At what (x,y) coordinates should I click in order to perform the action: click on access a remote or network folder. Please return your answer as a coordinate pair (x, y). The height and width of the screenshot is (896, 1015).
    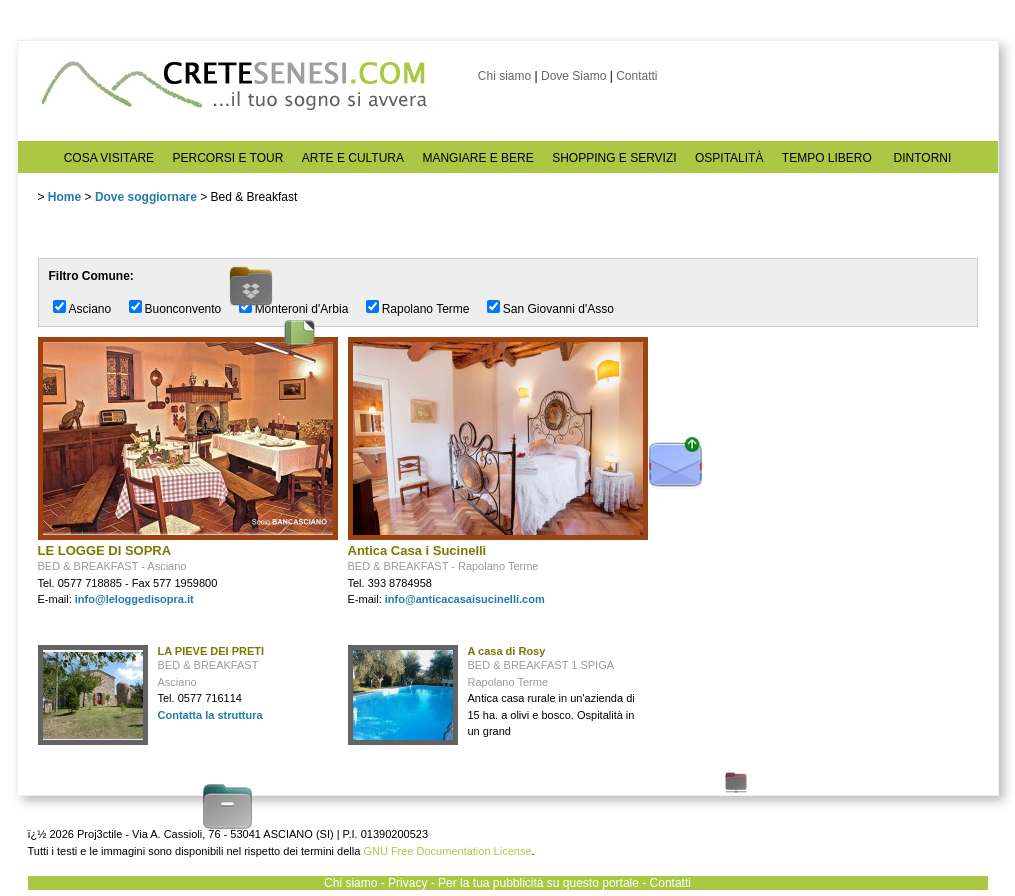
    Looking at the image, I should click on (736, 782).